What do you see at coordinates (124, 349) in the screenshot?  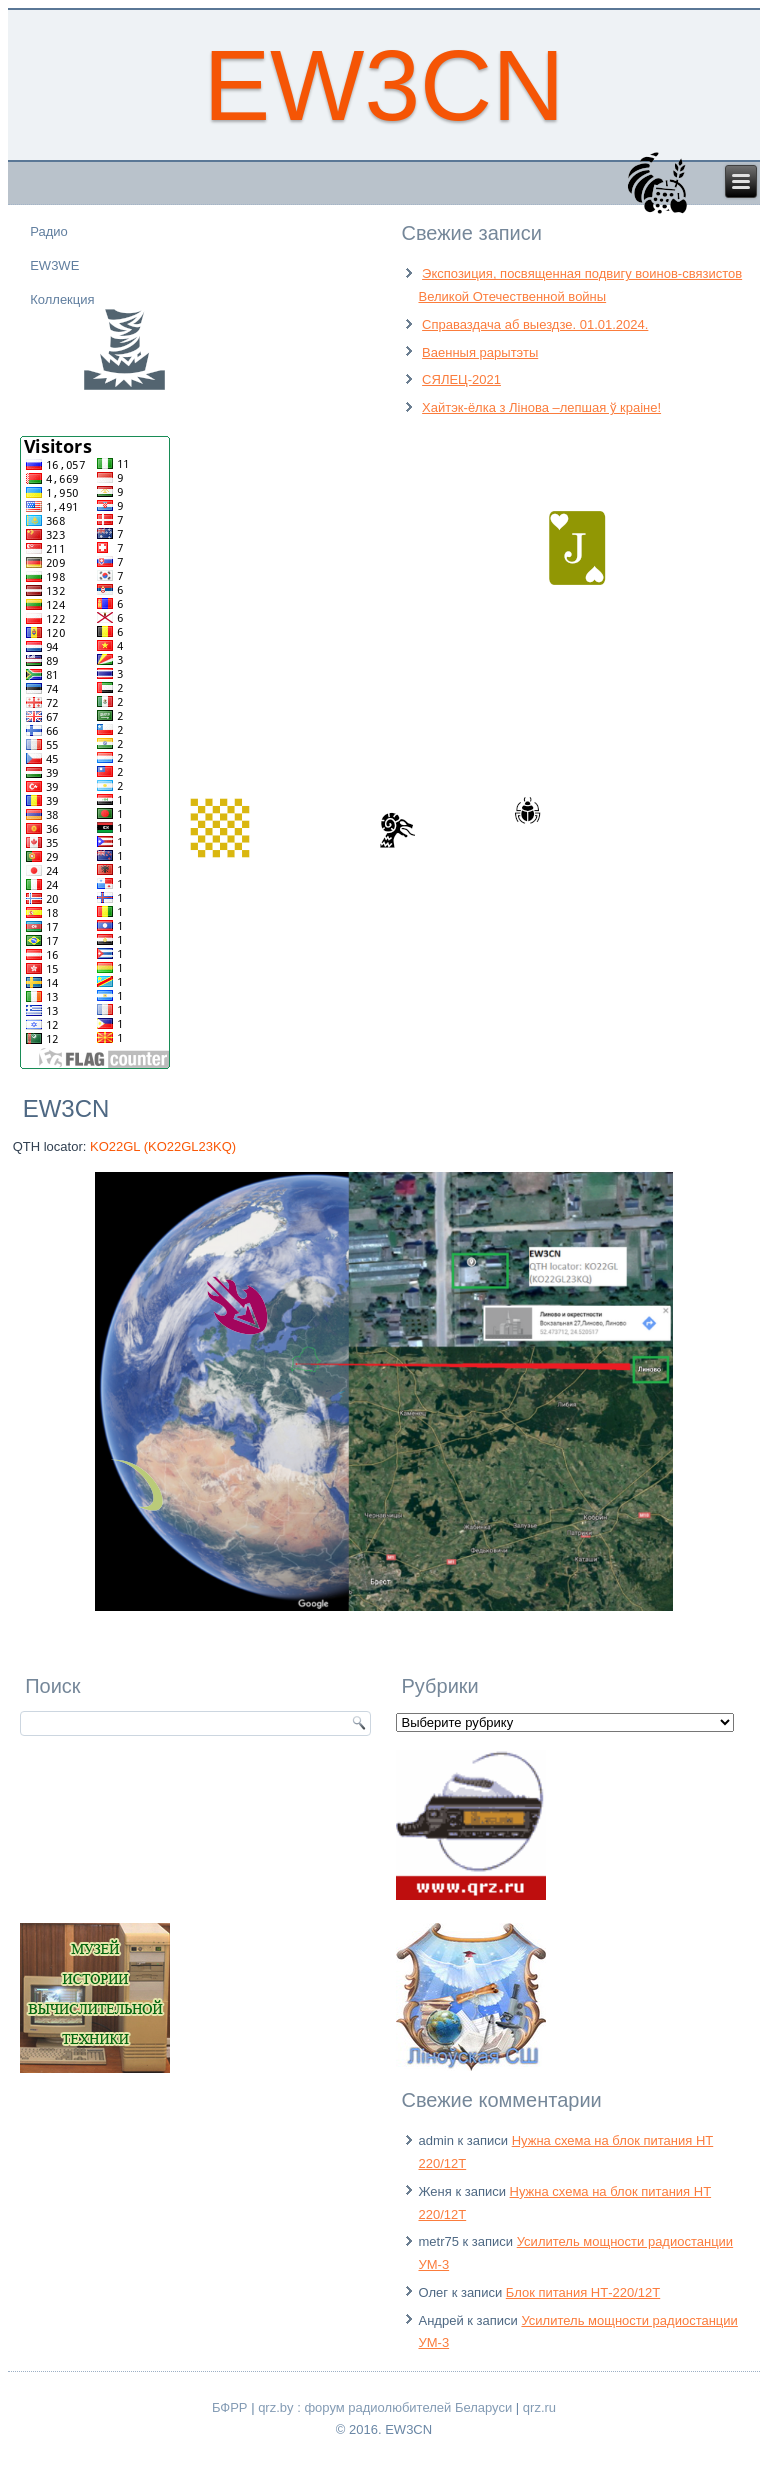 I see `activate tornado stomp attack` at bounding box center [124, 349].